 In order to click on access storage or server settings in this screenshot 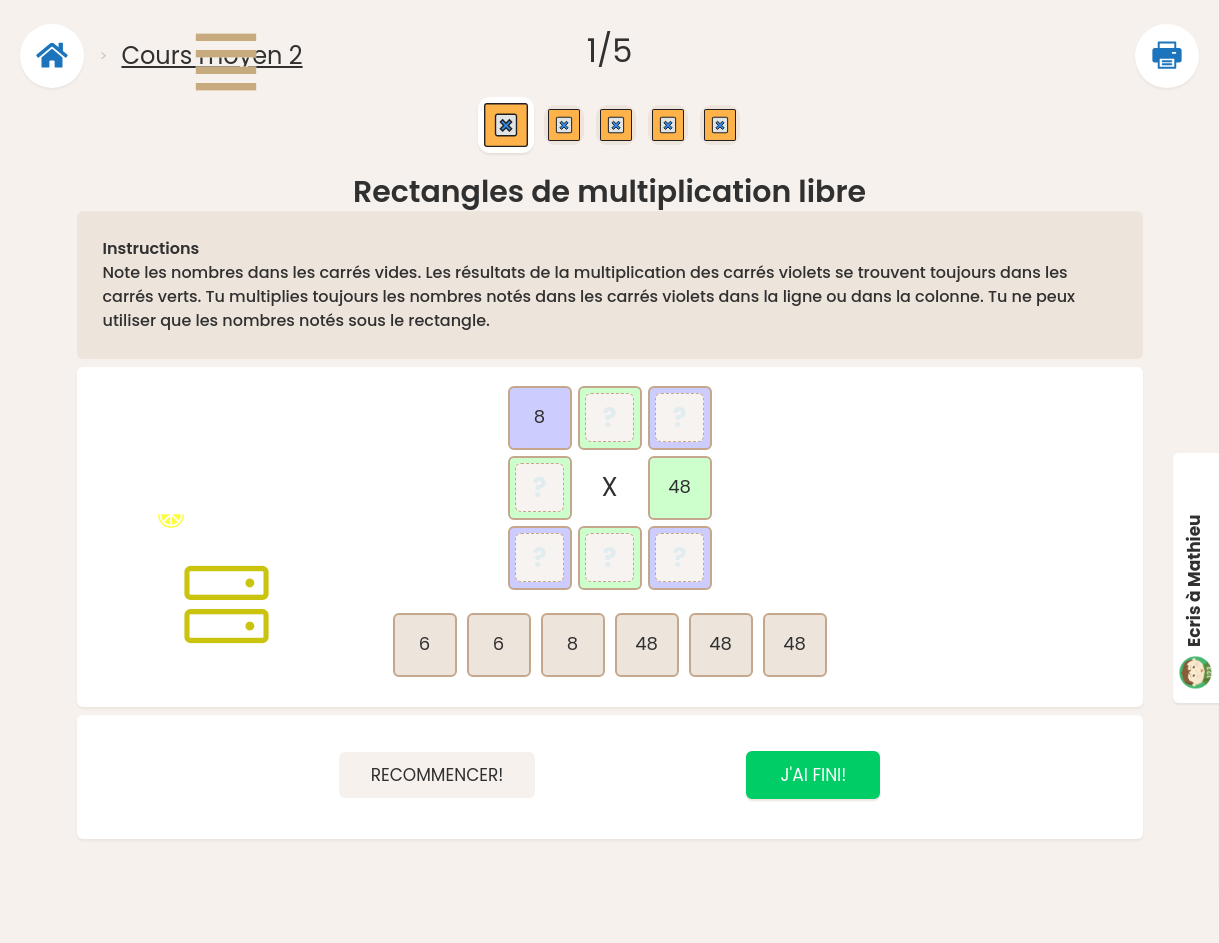, I will do `click(226, 604)`.